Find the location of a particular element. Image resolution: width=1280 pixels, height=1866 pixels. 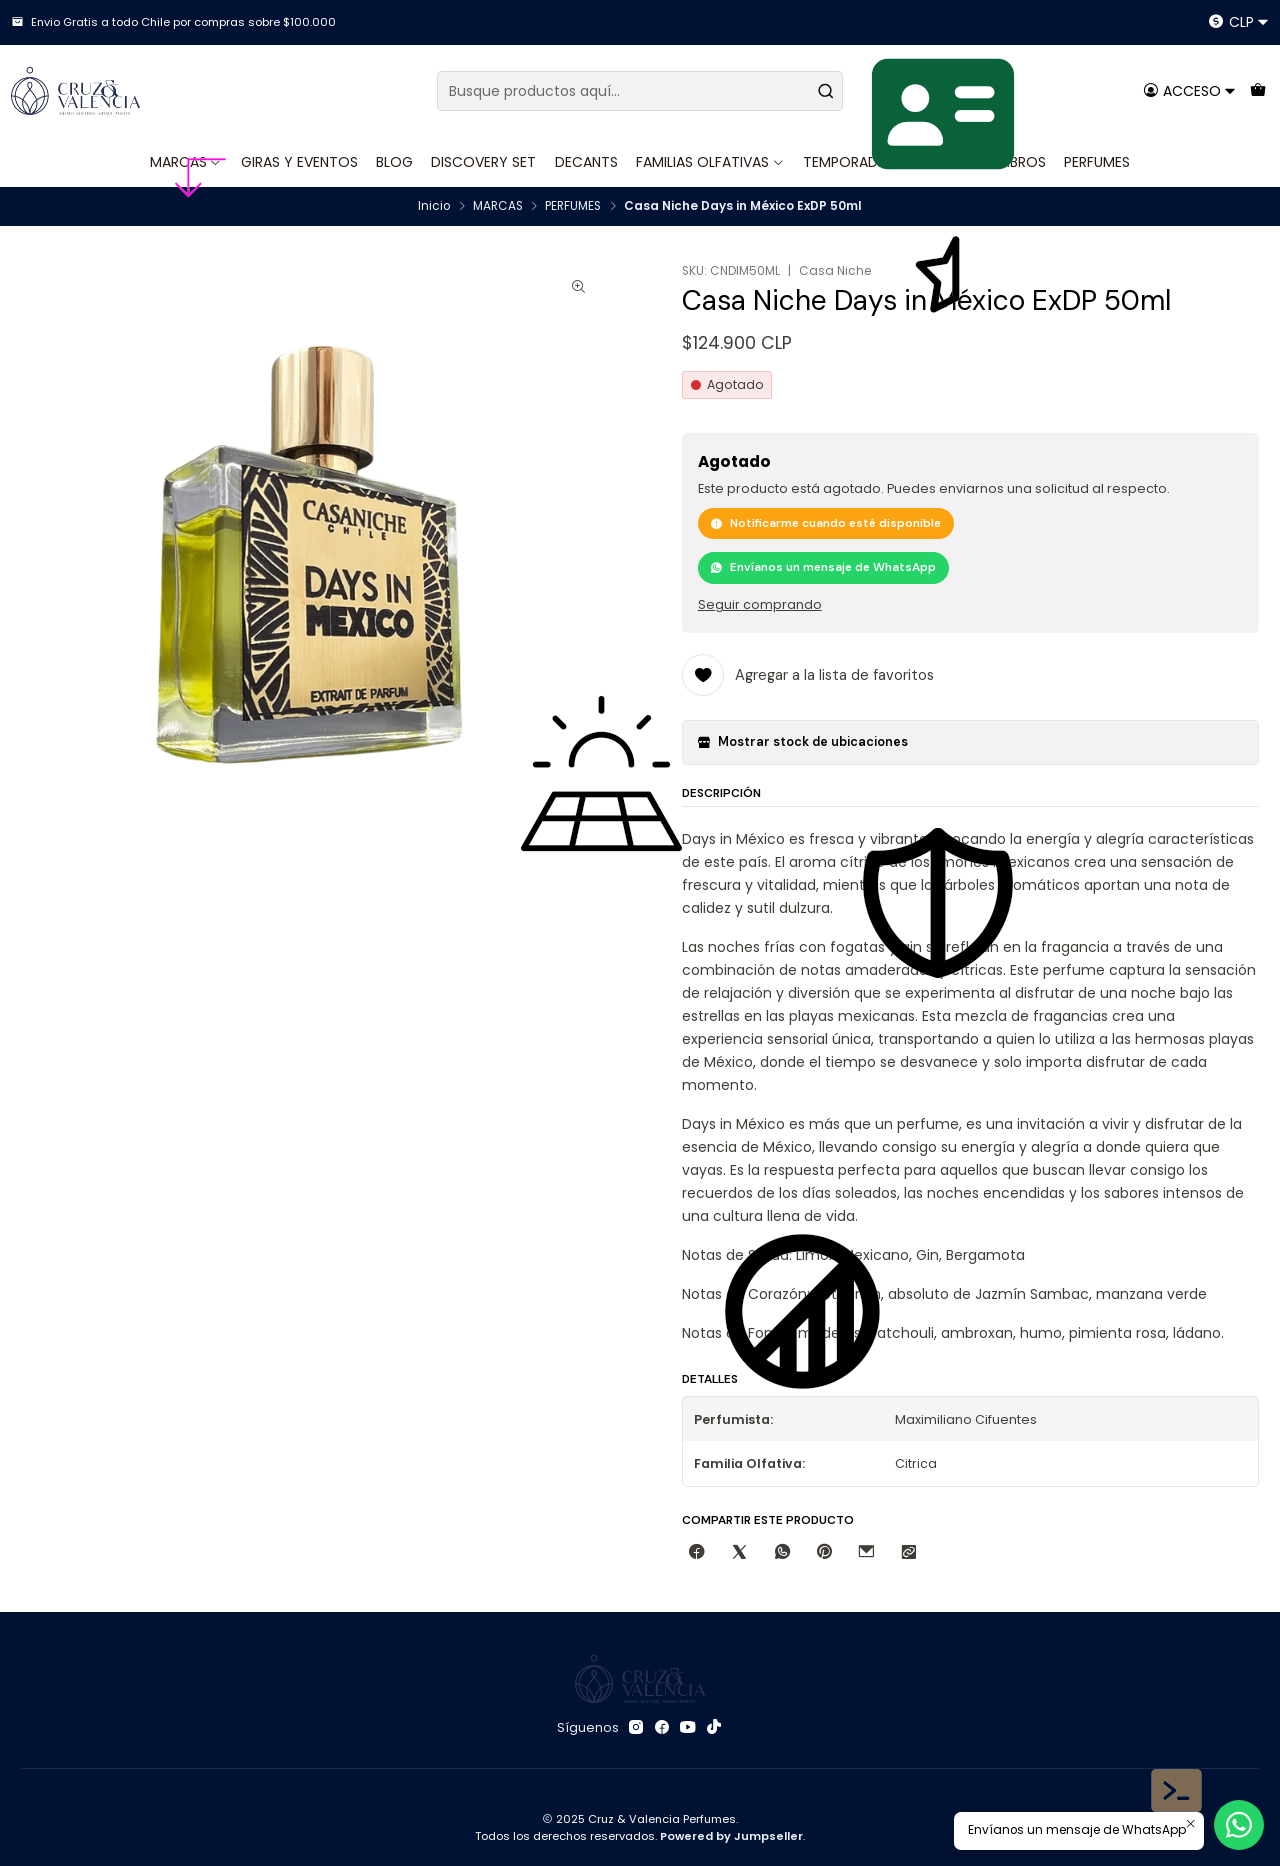

open command line terminal is located at coordinates (1176, 1790).